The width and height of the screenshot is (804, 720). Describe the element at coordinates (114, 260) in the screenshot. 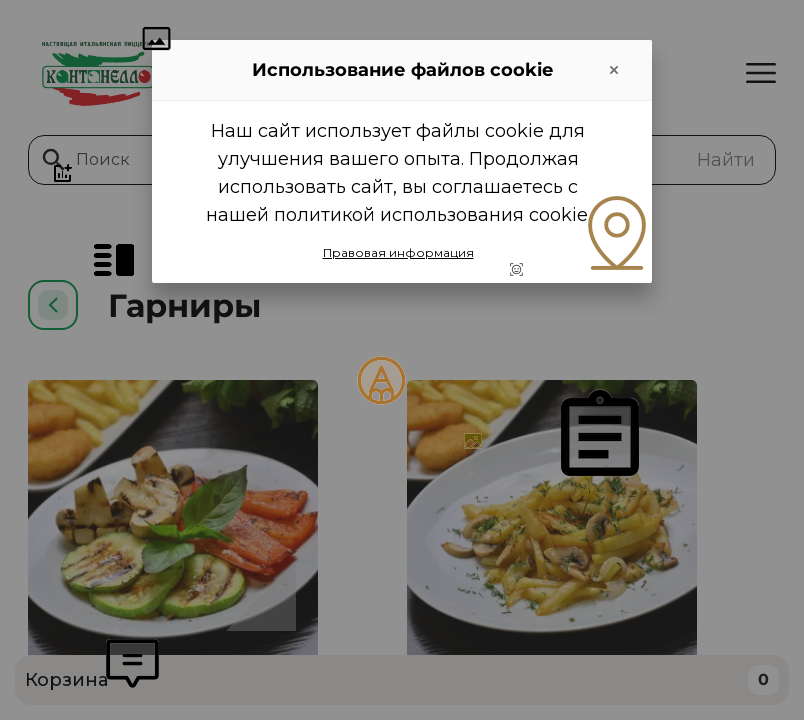

I see `toggle vertical split view layout` at that location.